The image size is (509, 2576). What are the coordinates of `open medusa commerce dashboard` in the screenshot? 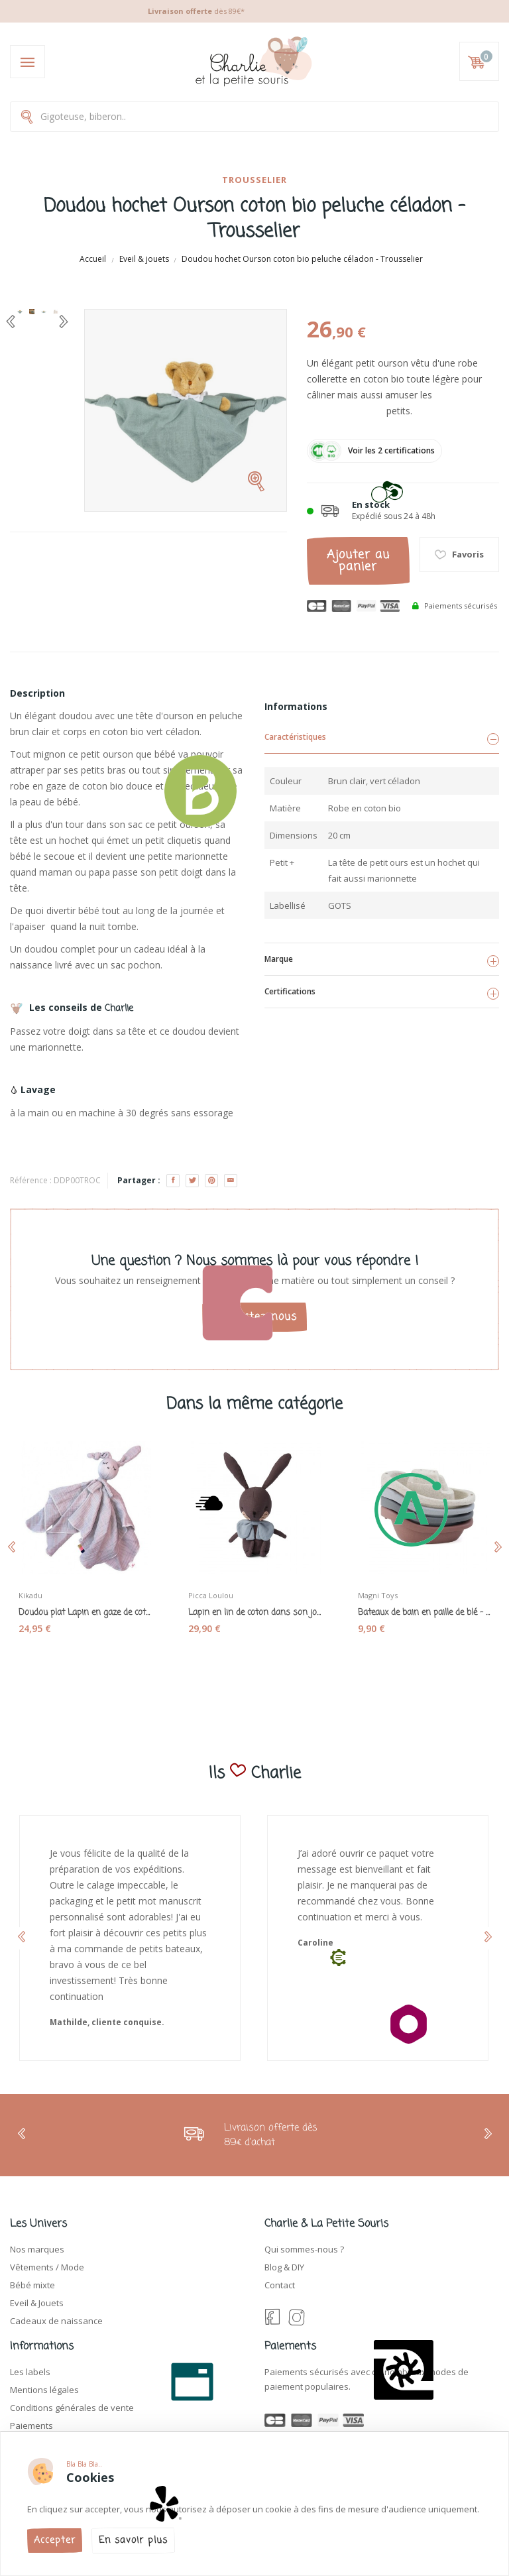 It's located at (408, 2024).